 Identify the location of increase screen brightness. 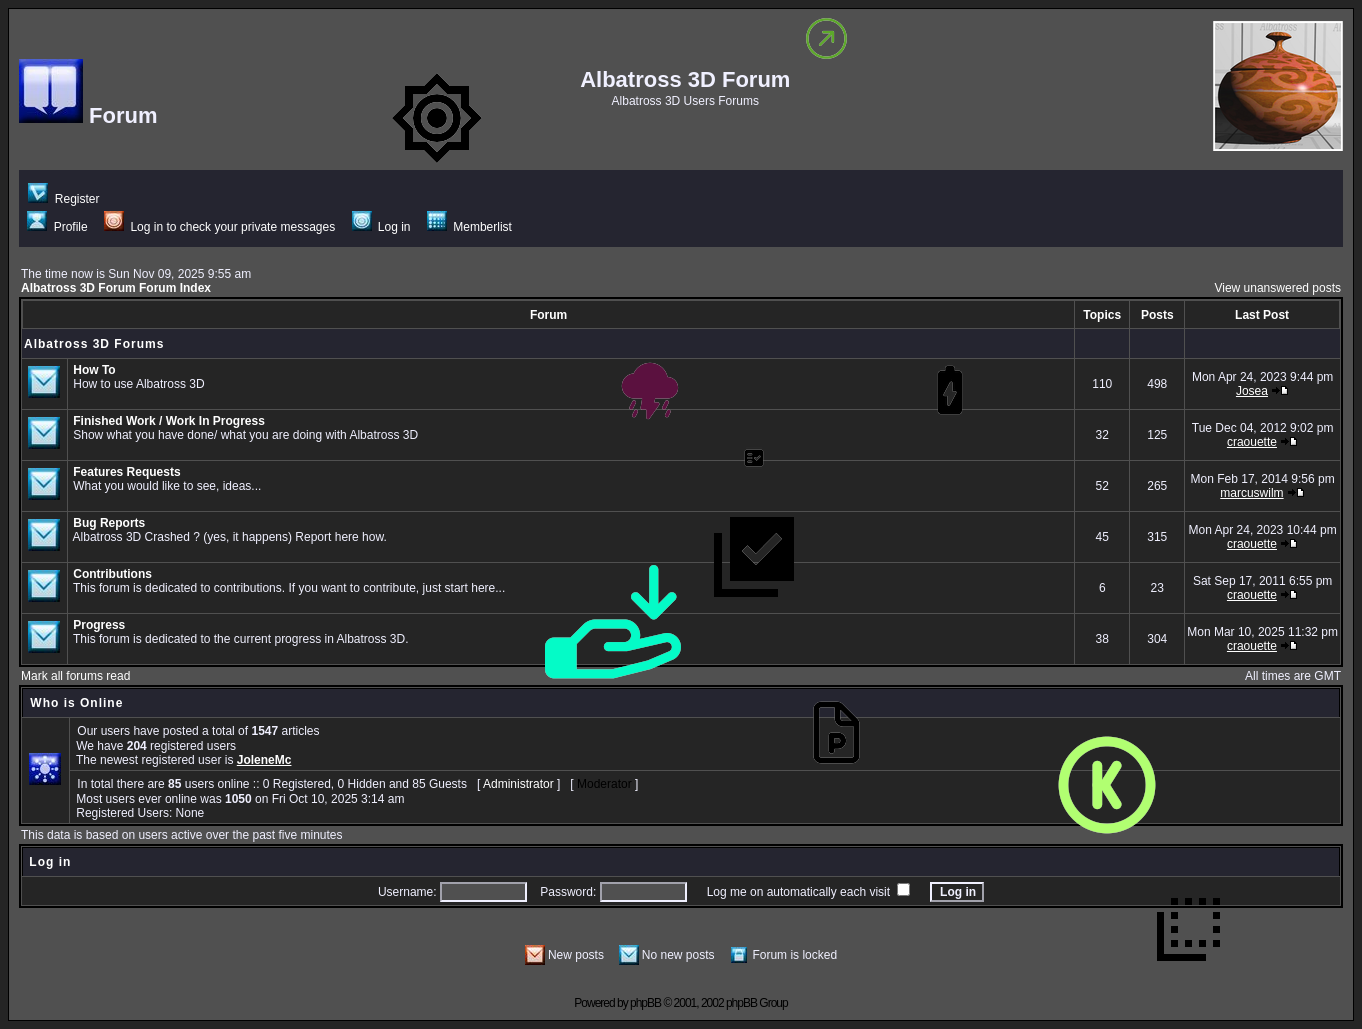
(437, 118).